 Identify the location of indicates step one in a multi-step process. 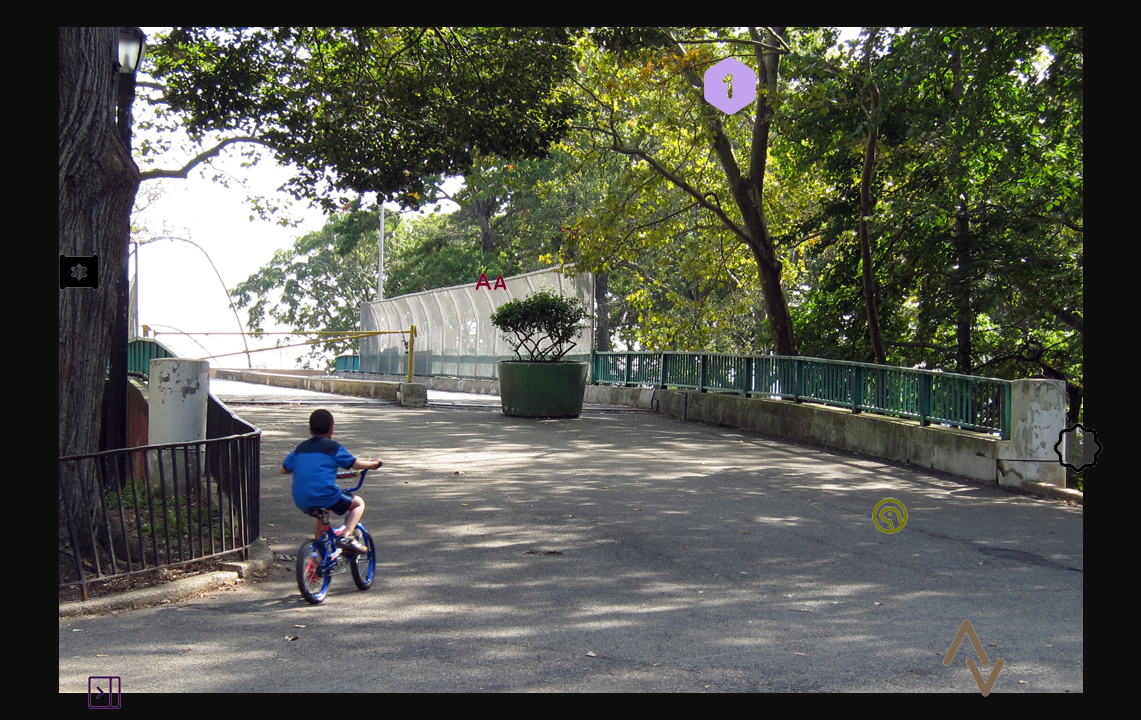
(730, 86).